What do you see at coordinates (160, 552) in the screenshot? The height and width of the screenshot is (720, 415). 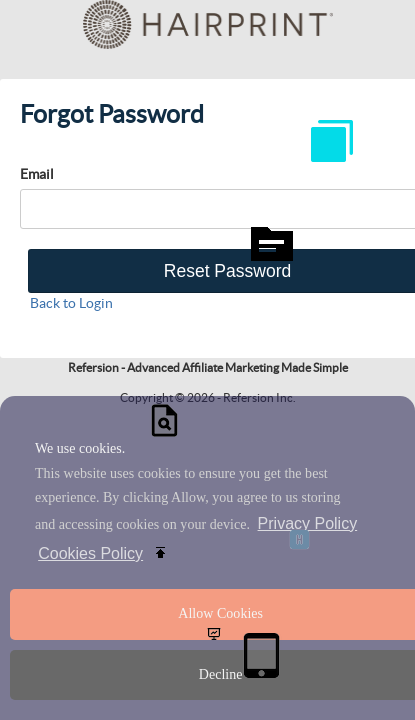 I see `publish or upload content` at bounding box center [160, 552].